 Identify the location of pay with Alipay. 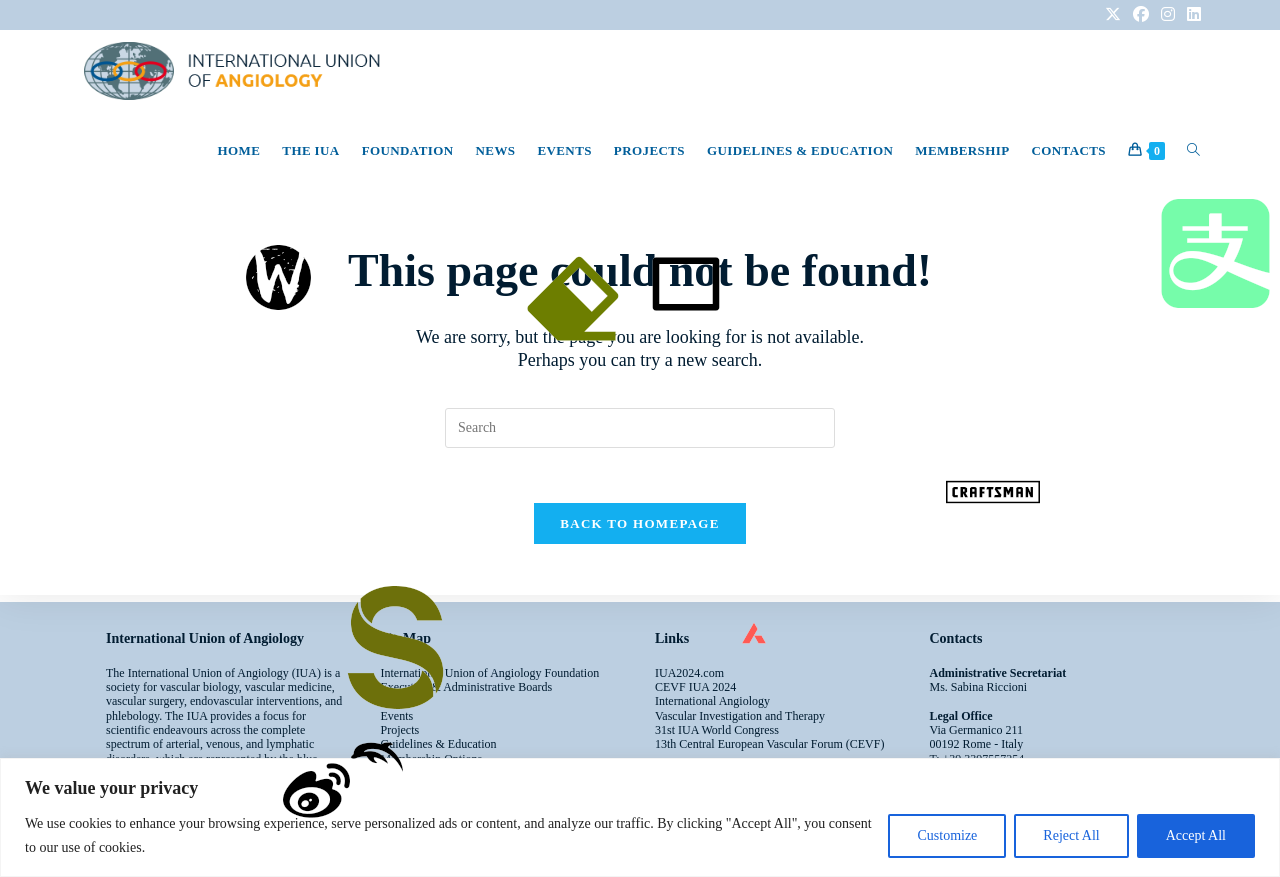
(1215, 253).